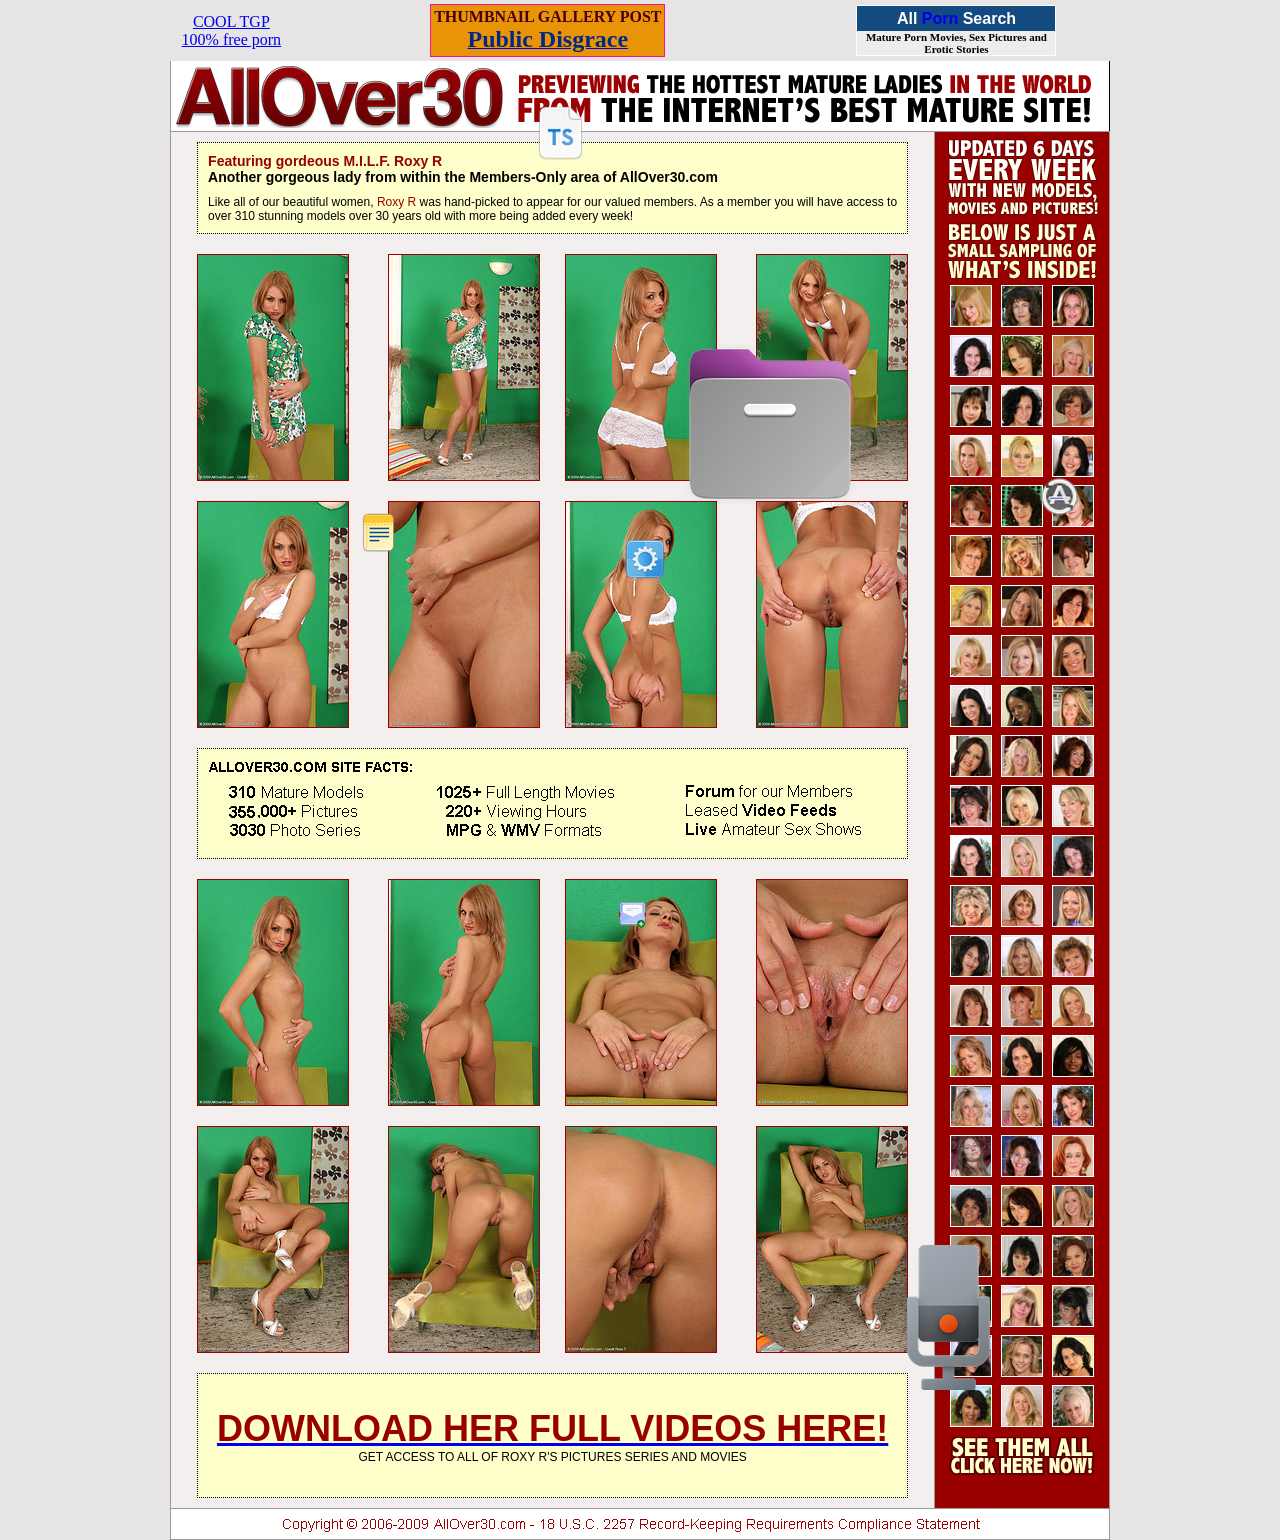  I want to click on open the notes application, so click(378, 532).